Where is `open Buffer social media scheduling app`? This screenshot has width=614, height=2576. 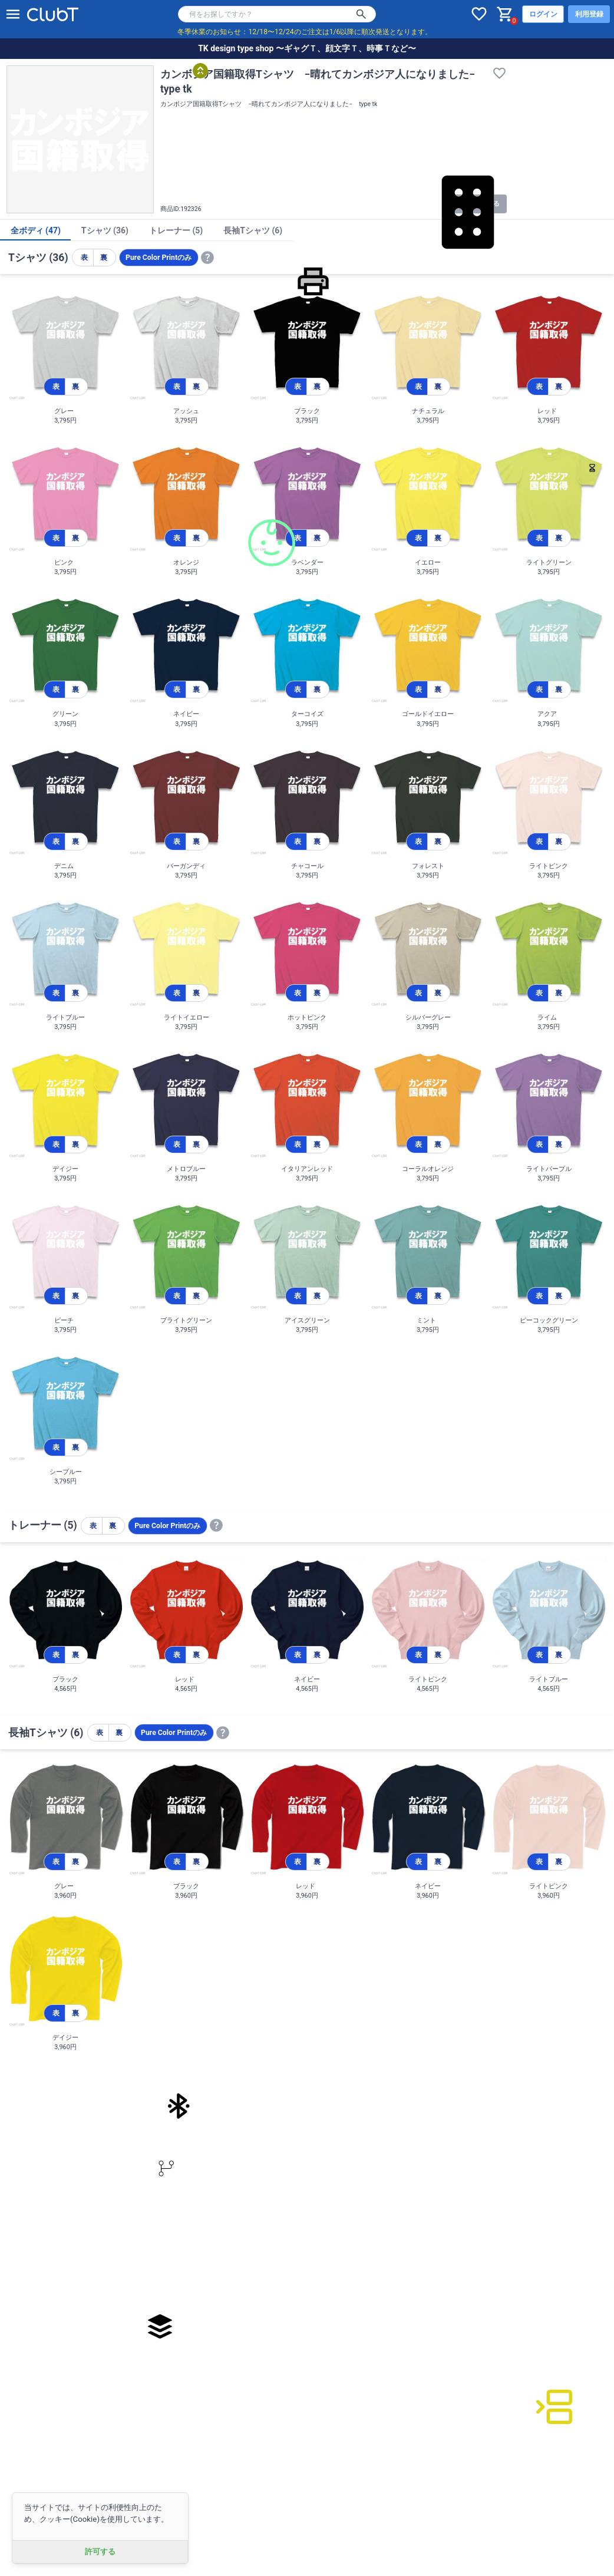 open Buffer social media scheduling app is located at coordinates (160, 2326).